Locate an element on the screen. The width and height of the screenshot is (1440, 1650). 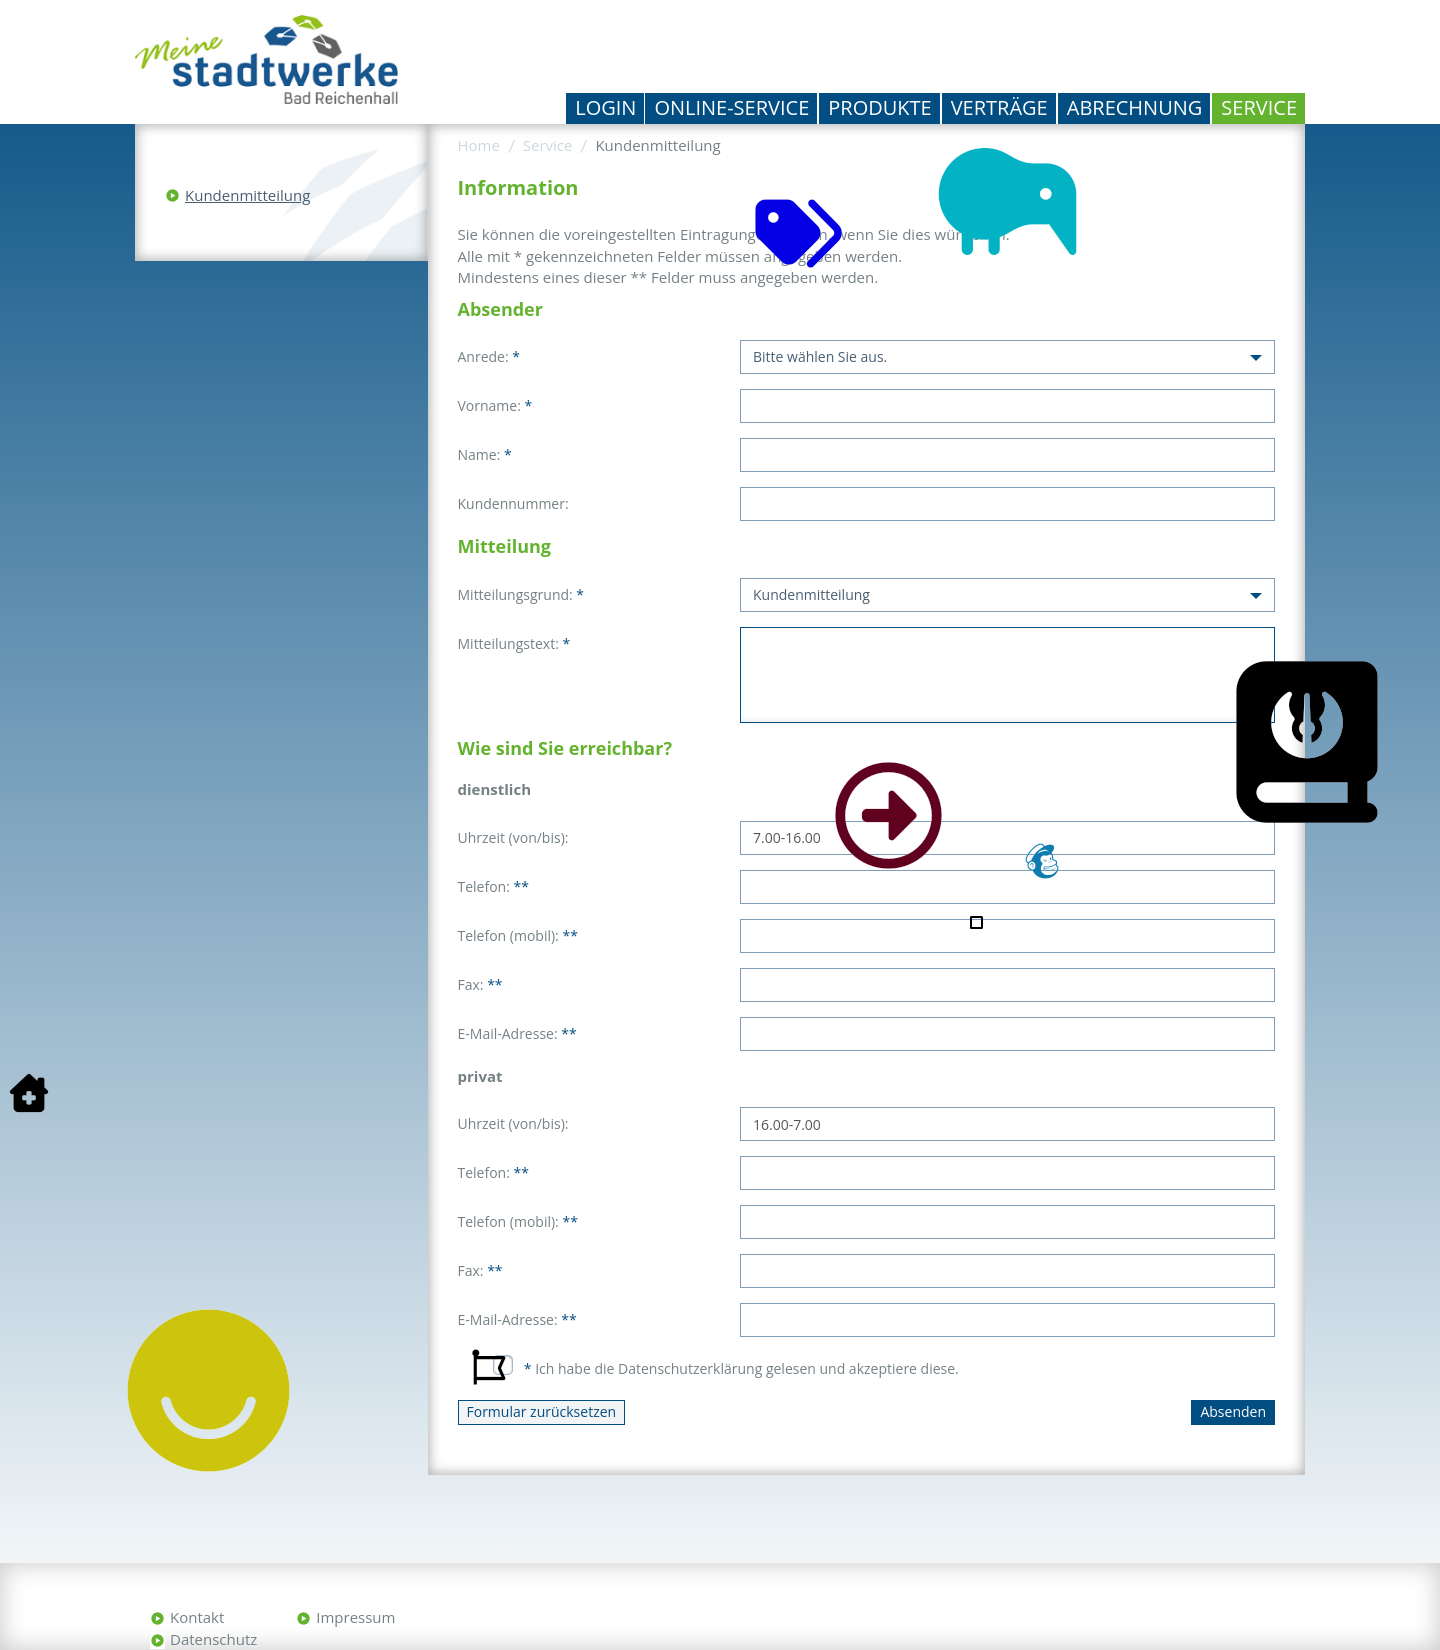
go to next item or step is located at coordinates (888, 815).